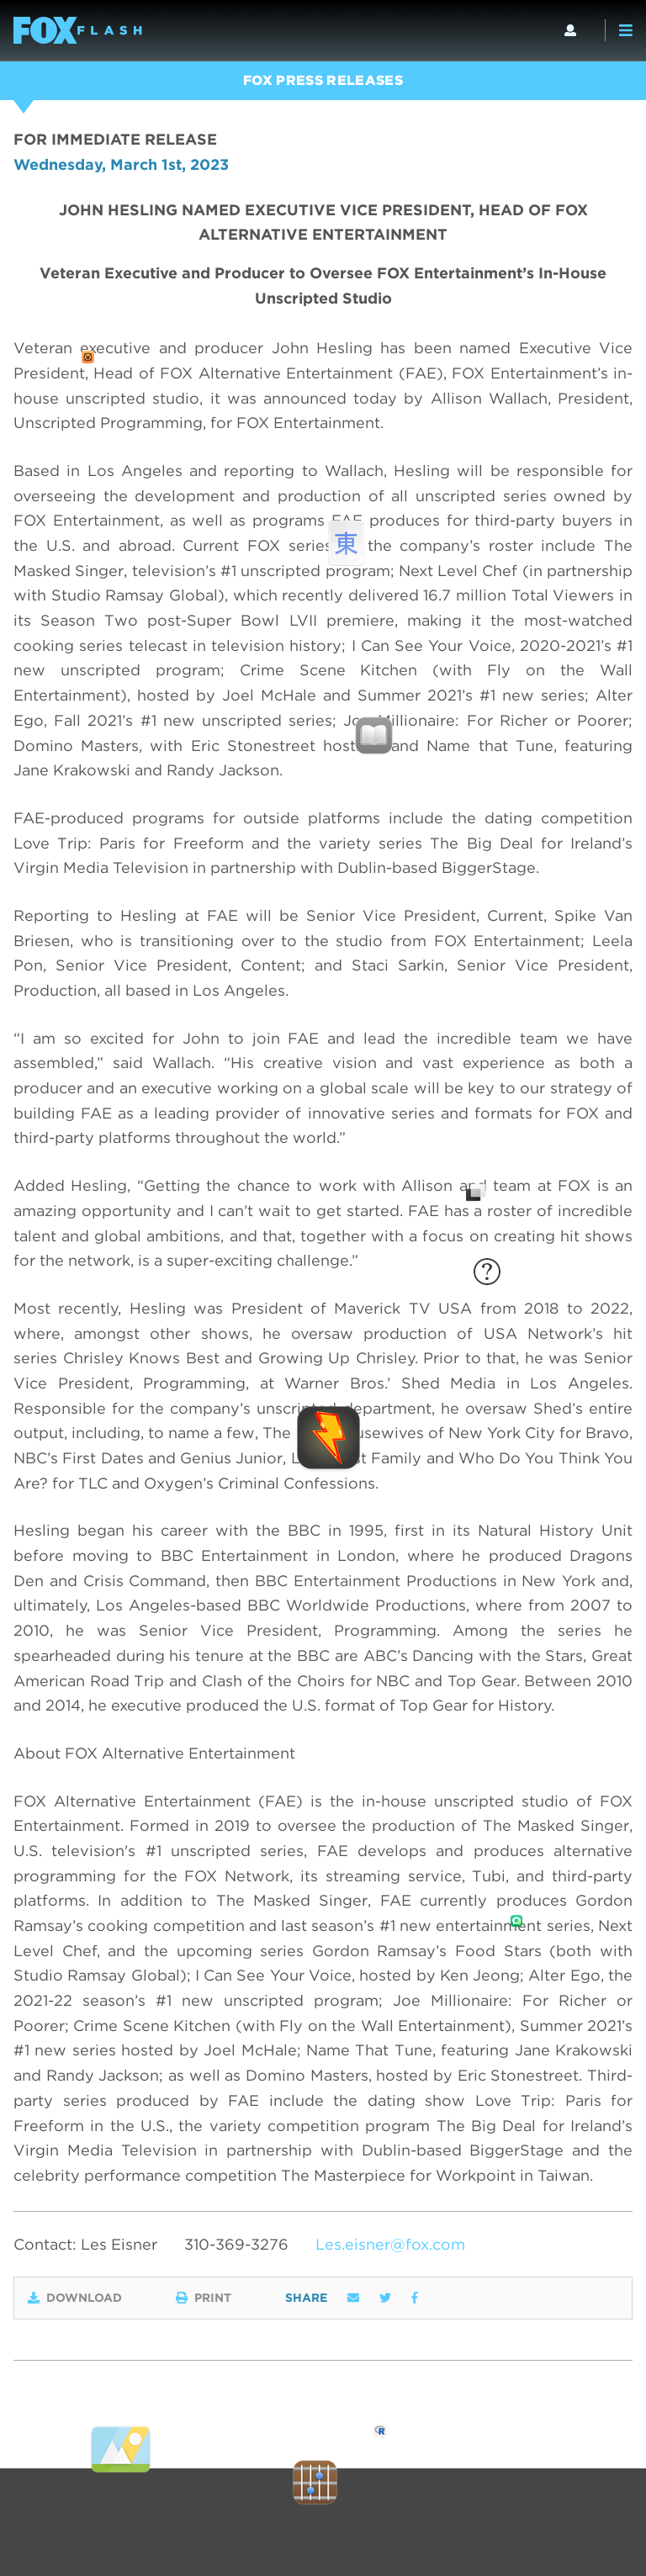  Describe the element at coordinates (328, 1437) in the screenshot. I see `launch rvgl racing game` at that location.